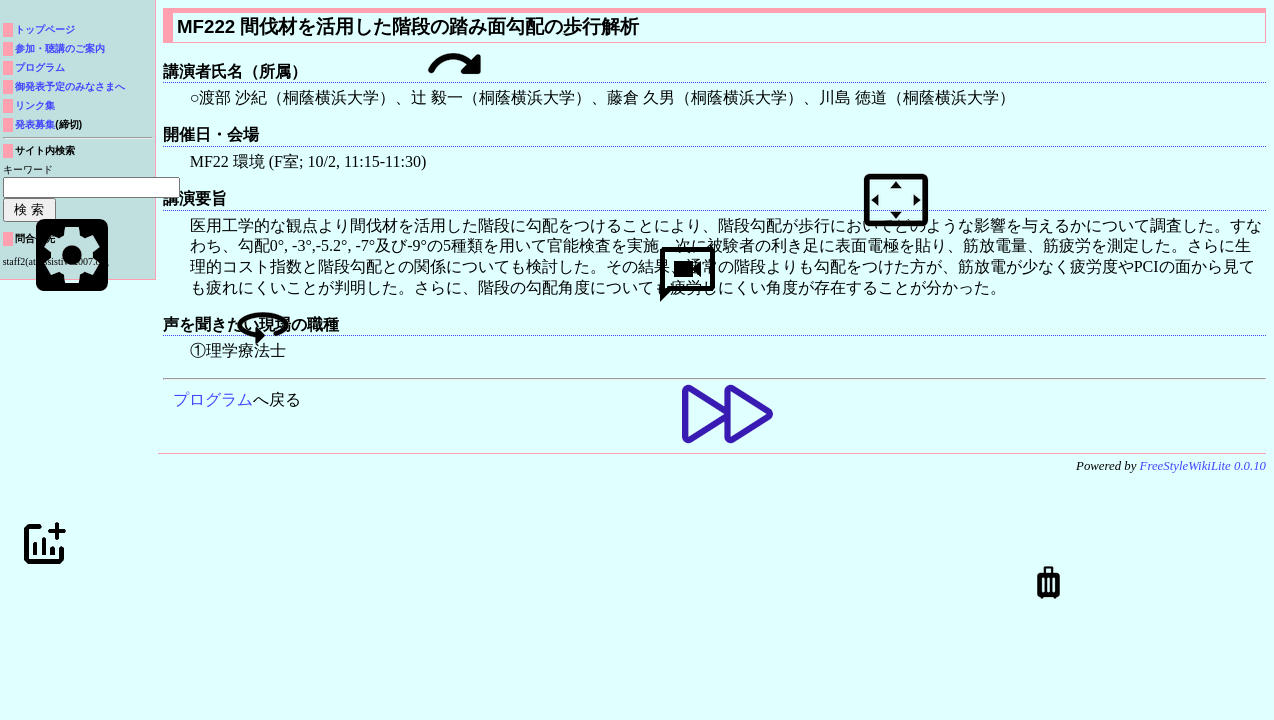  What do you see at coordinates (263, 325) in the screenshot?
I see `view 360-degree panorama or image` at bounding box center [263, 325].